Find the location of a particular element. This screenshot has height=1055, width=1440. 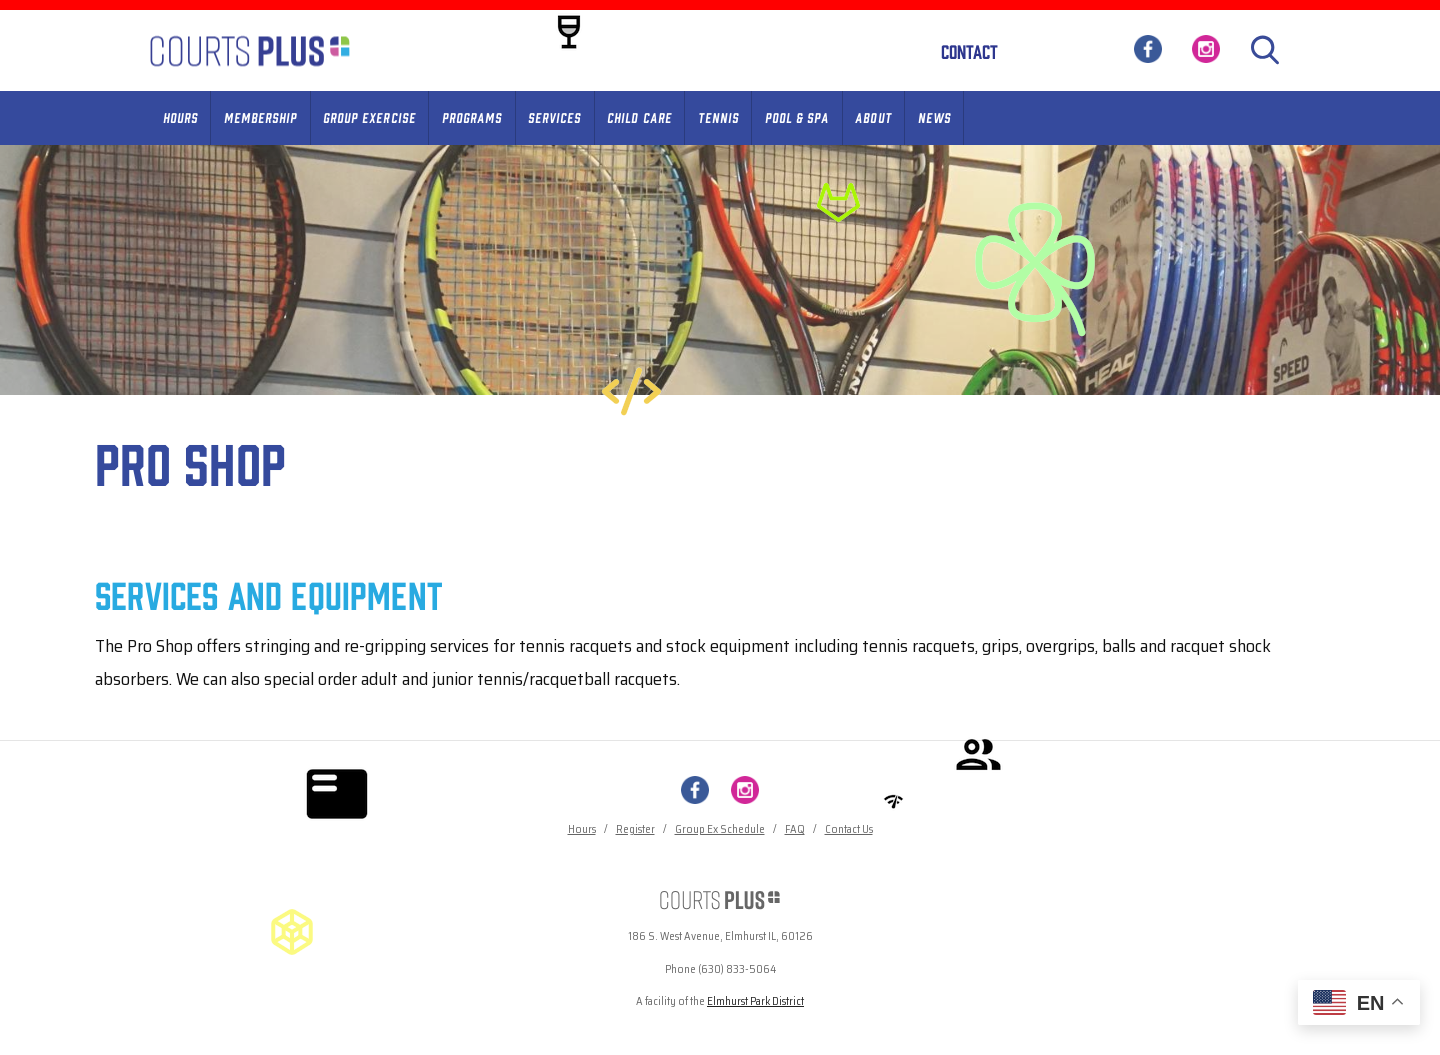

open GitLab repository is located at coordinates (838, 202).